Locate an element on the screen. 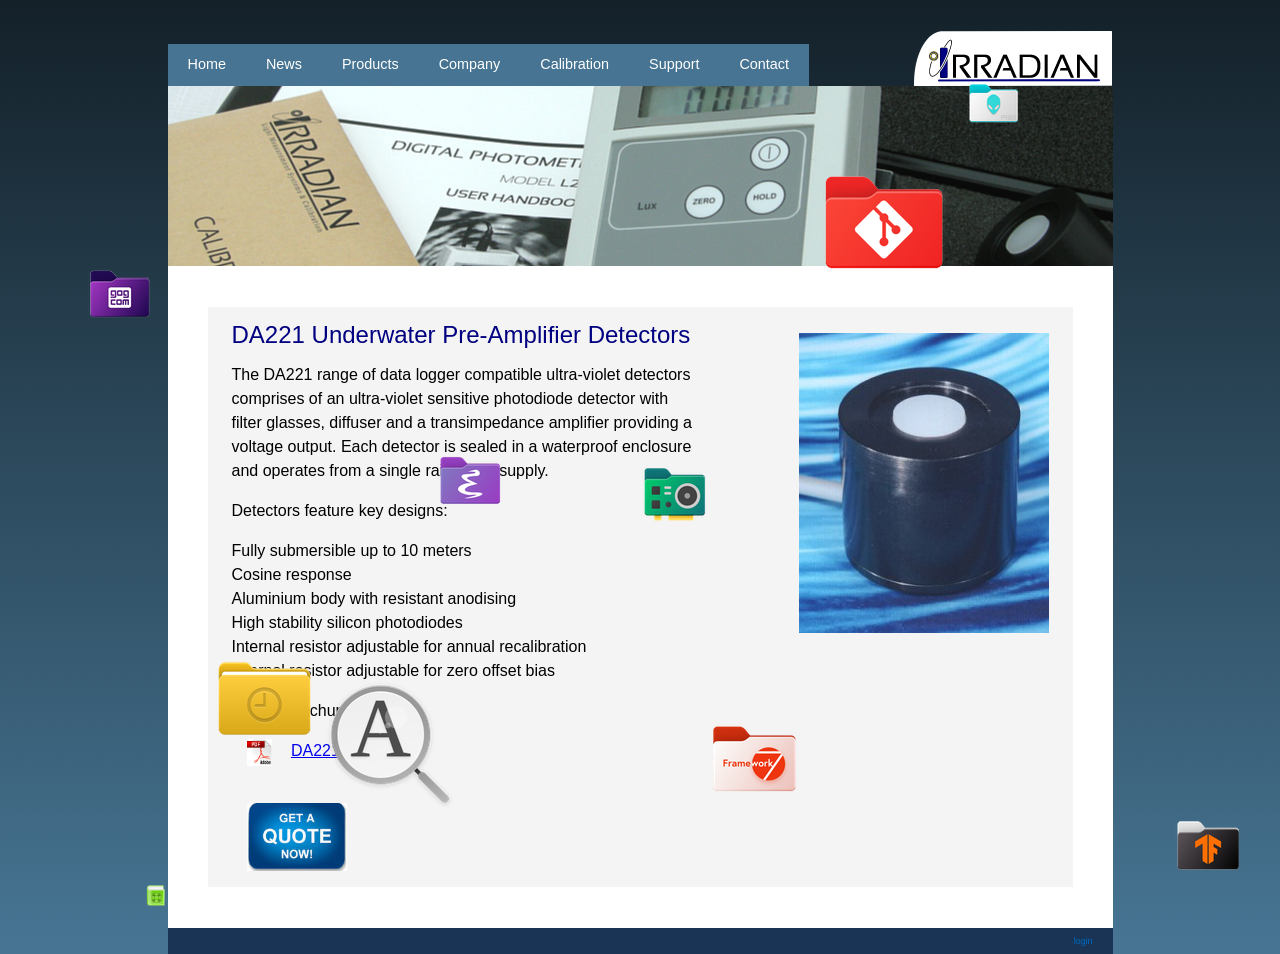 The width and height of the screenshot is (1280, 954). access temporary files folder is located at coordinates (264, 698).